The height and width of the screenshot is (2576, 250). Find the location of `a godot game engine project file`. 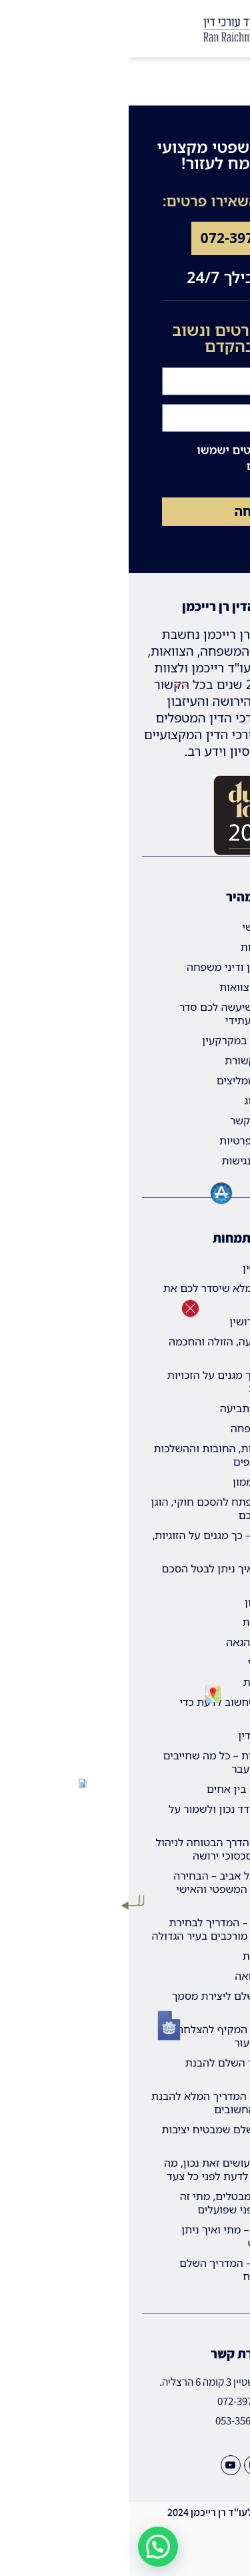

a godot game engine project file is located at coordinates (169, 2026).